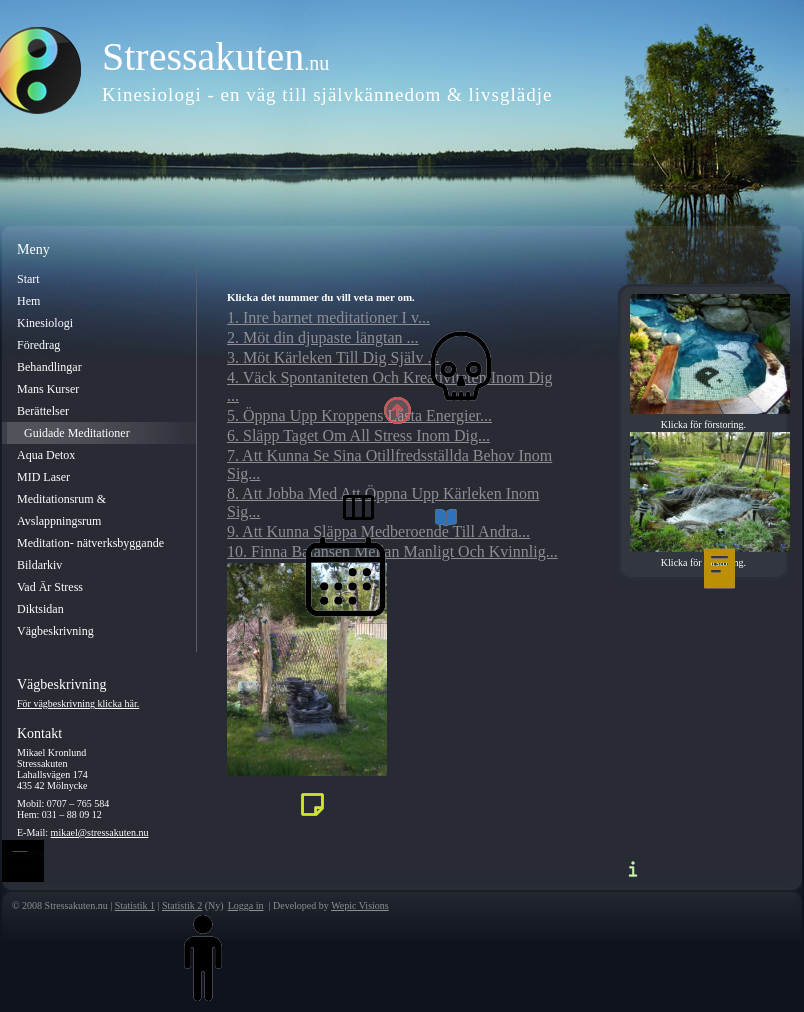  I want to click on view more information or details, so click(633, 869).